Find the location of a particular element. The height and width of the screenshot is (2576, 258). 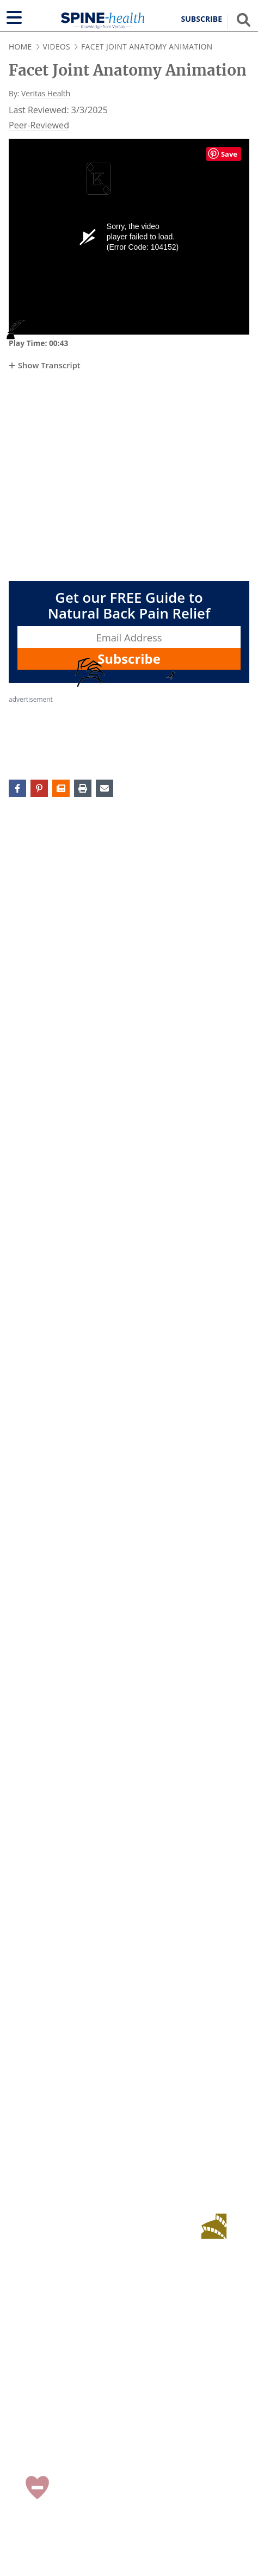

equip shoulder armor piece is located at coordinates (214, 2226).